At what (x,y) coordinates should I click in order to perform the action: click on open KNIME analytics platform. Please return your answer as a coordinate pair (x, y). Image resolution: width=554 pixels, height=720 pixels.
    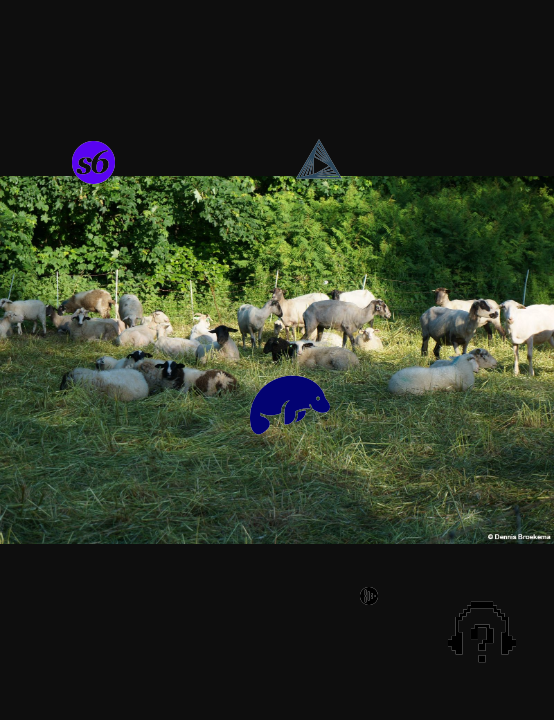
    Looking at the image, I should click on (319, 159).